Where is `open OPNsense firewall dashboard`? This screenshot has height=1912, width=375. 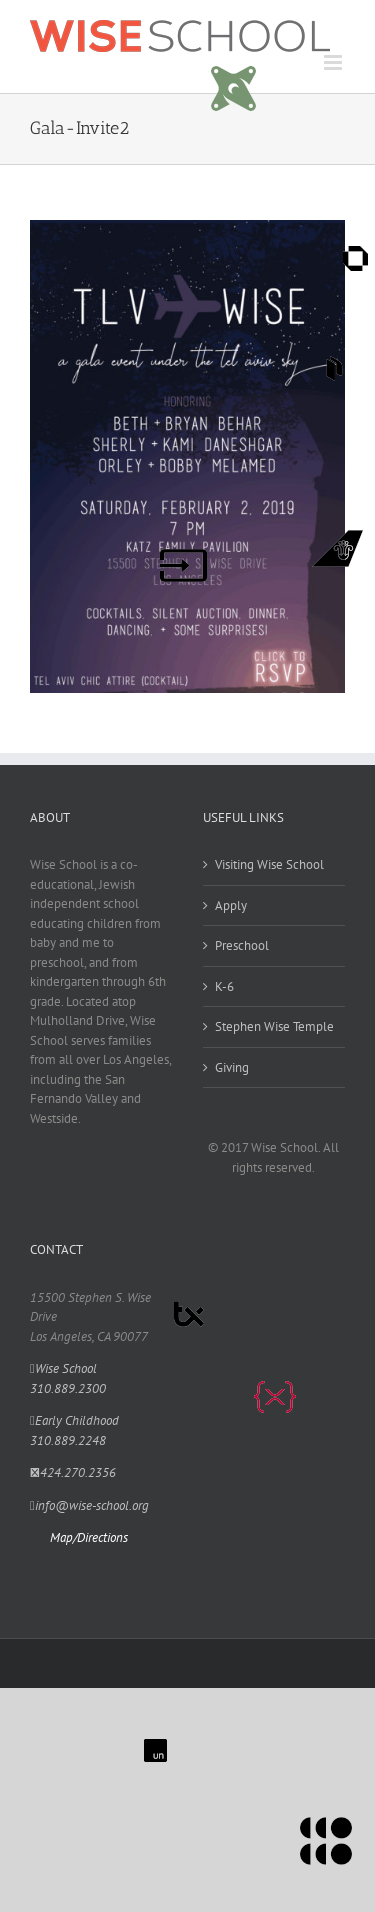
open OPNsense firewall dashboard is located at coordinates (355, 258).